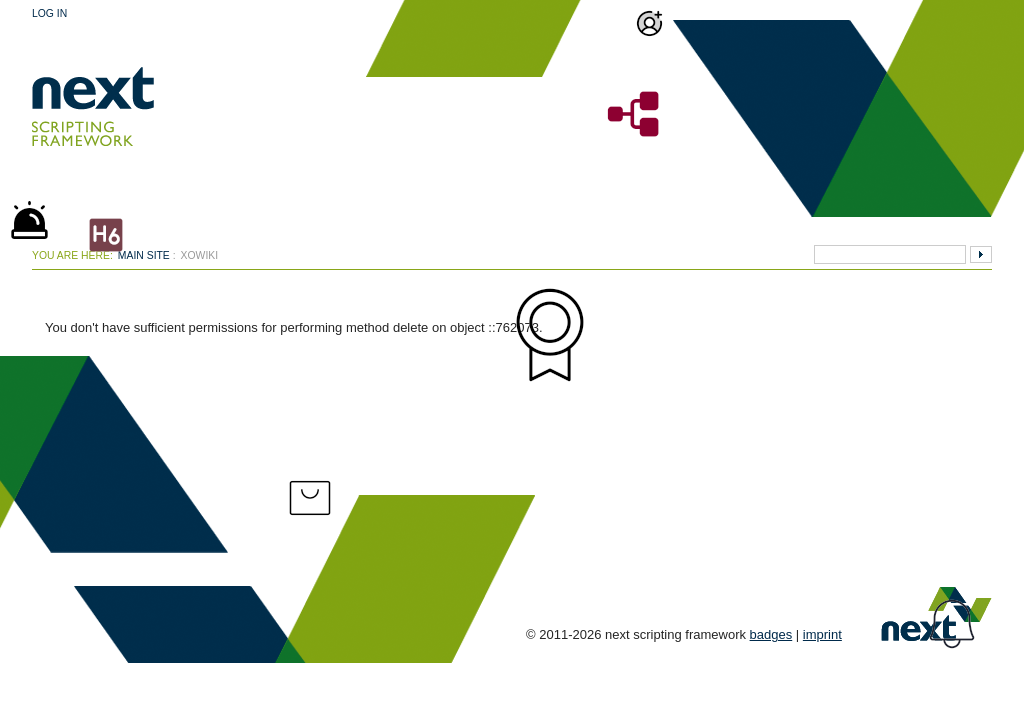  What do you see at coordinates (29, 223) in the screenshot?
I see `indicates an active alert or emergency notification` at bounding box center [29, 223].